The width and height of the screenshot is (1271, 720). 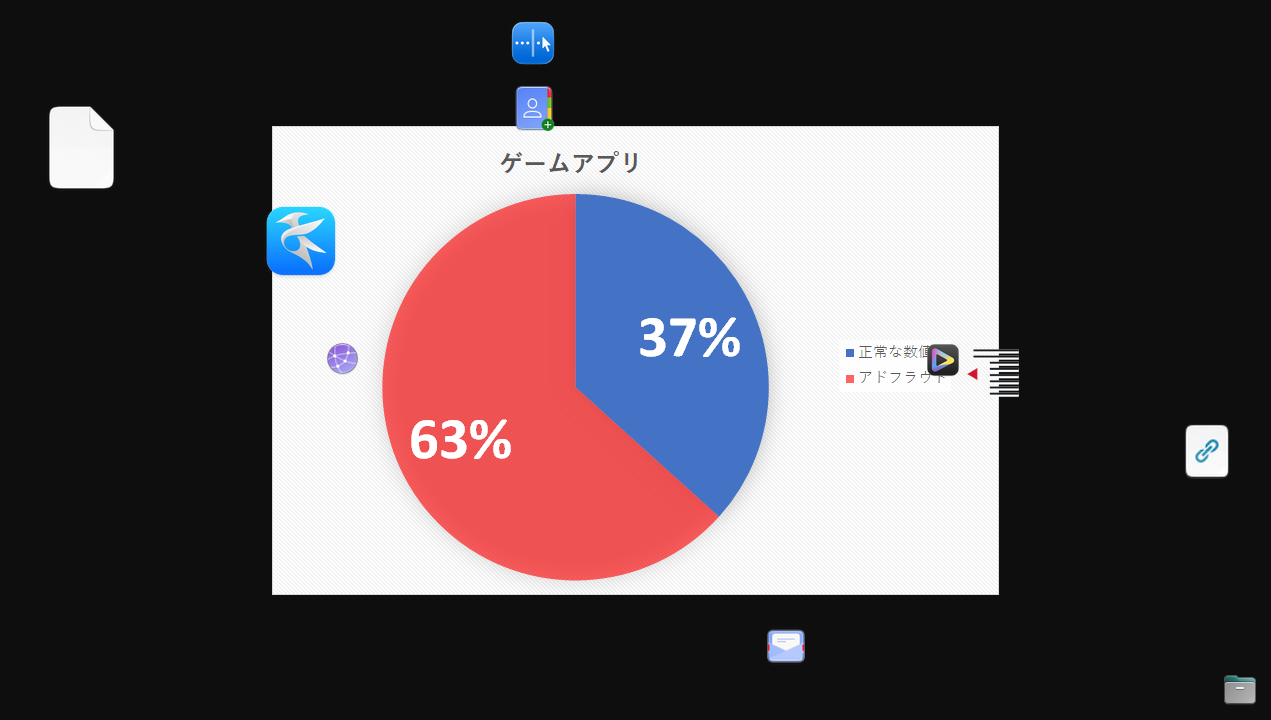 I want to click on an empty or blank document, so click(x=81, y=147).